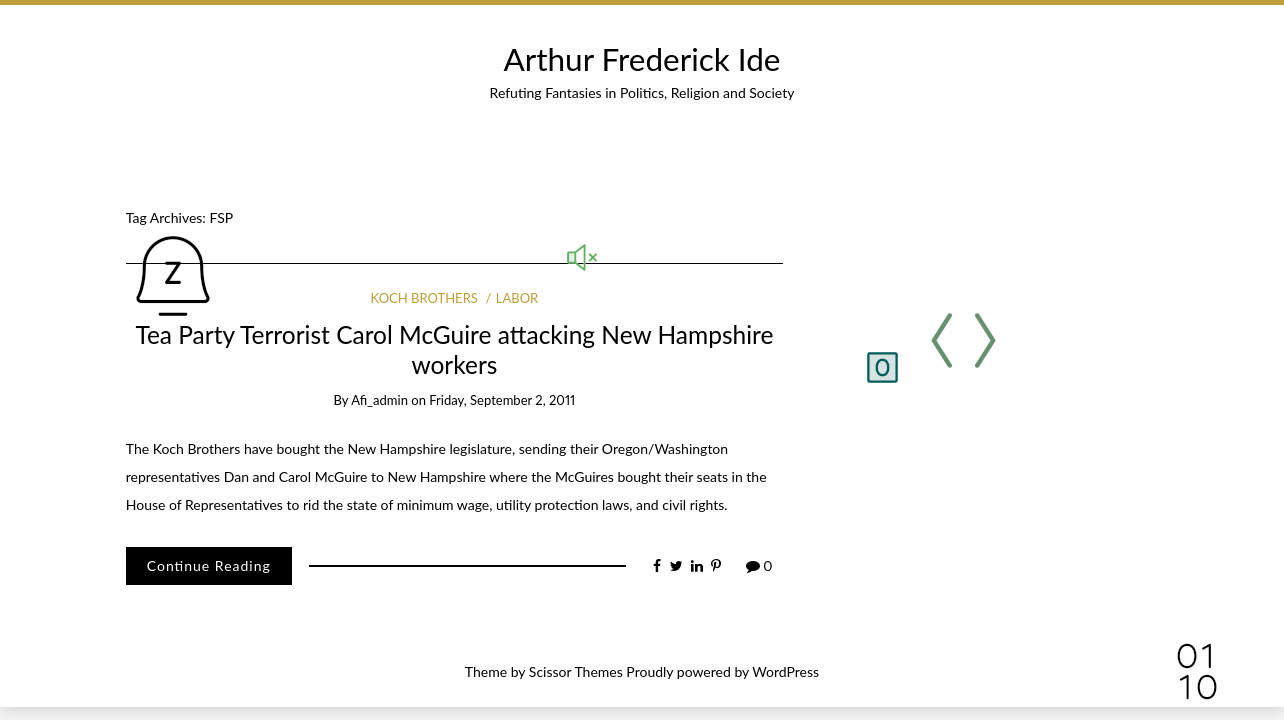  What do you see at coordinates (581, 257) in the screenshot?
I see `mute audio or sound` at bounding box center [581, 257].